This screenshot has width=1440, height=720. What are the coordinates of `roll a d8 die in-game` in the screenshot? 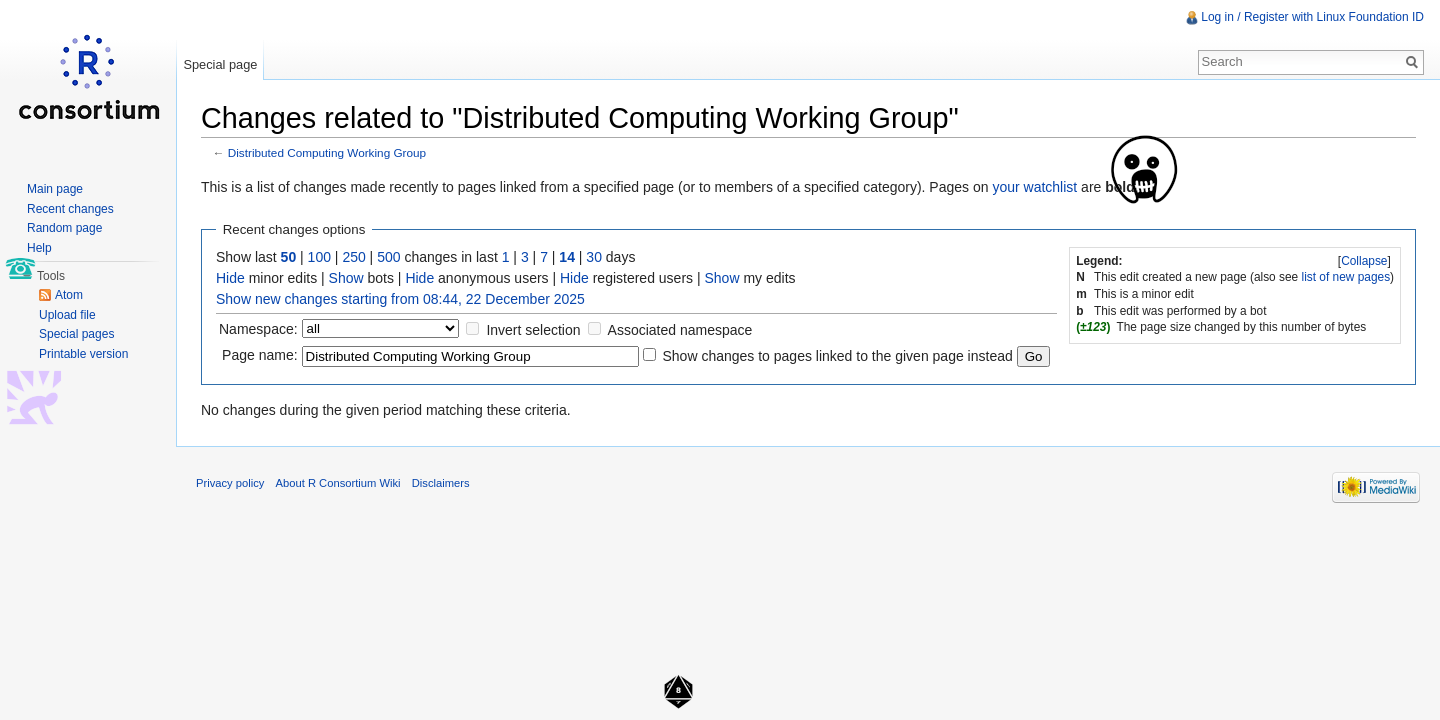 It's located at (678, 691).